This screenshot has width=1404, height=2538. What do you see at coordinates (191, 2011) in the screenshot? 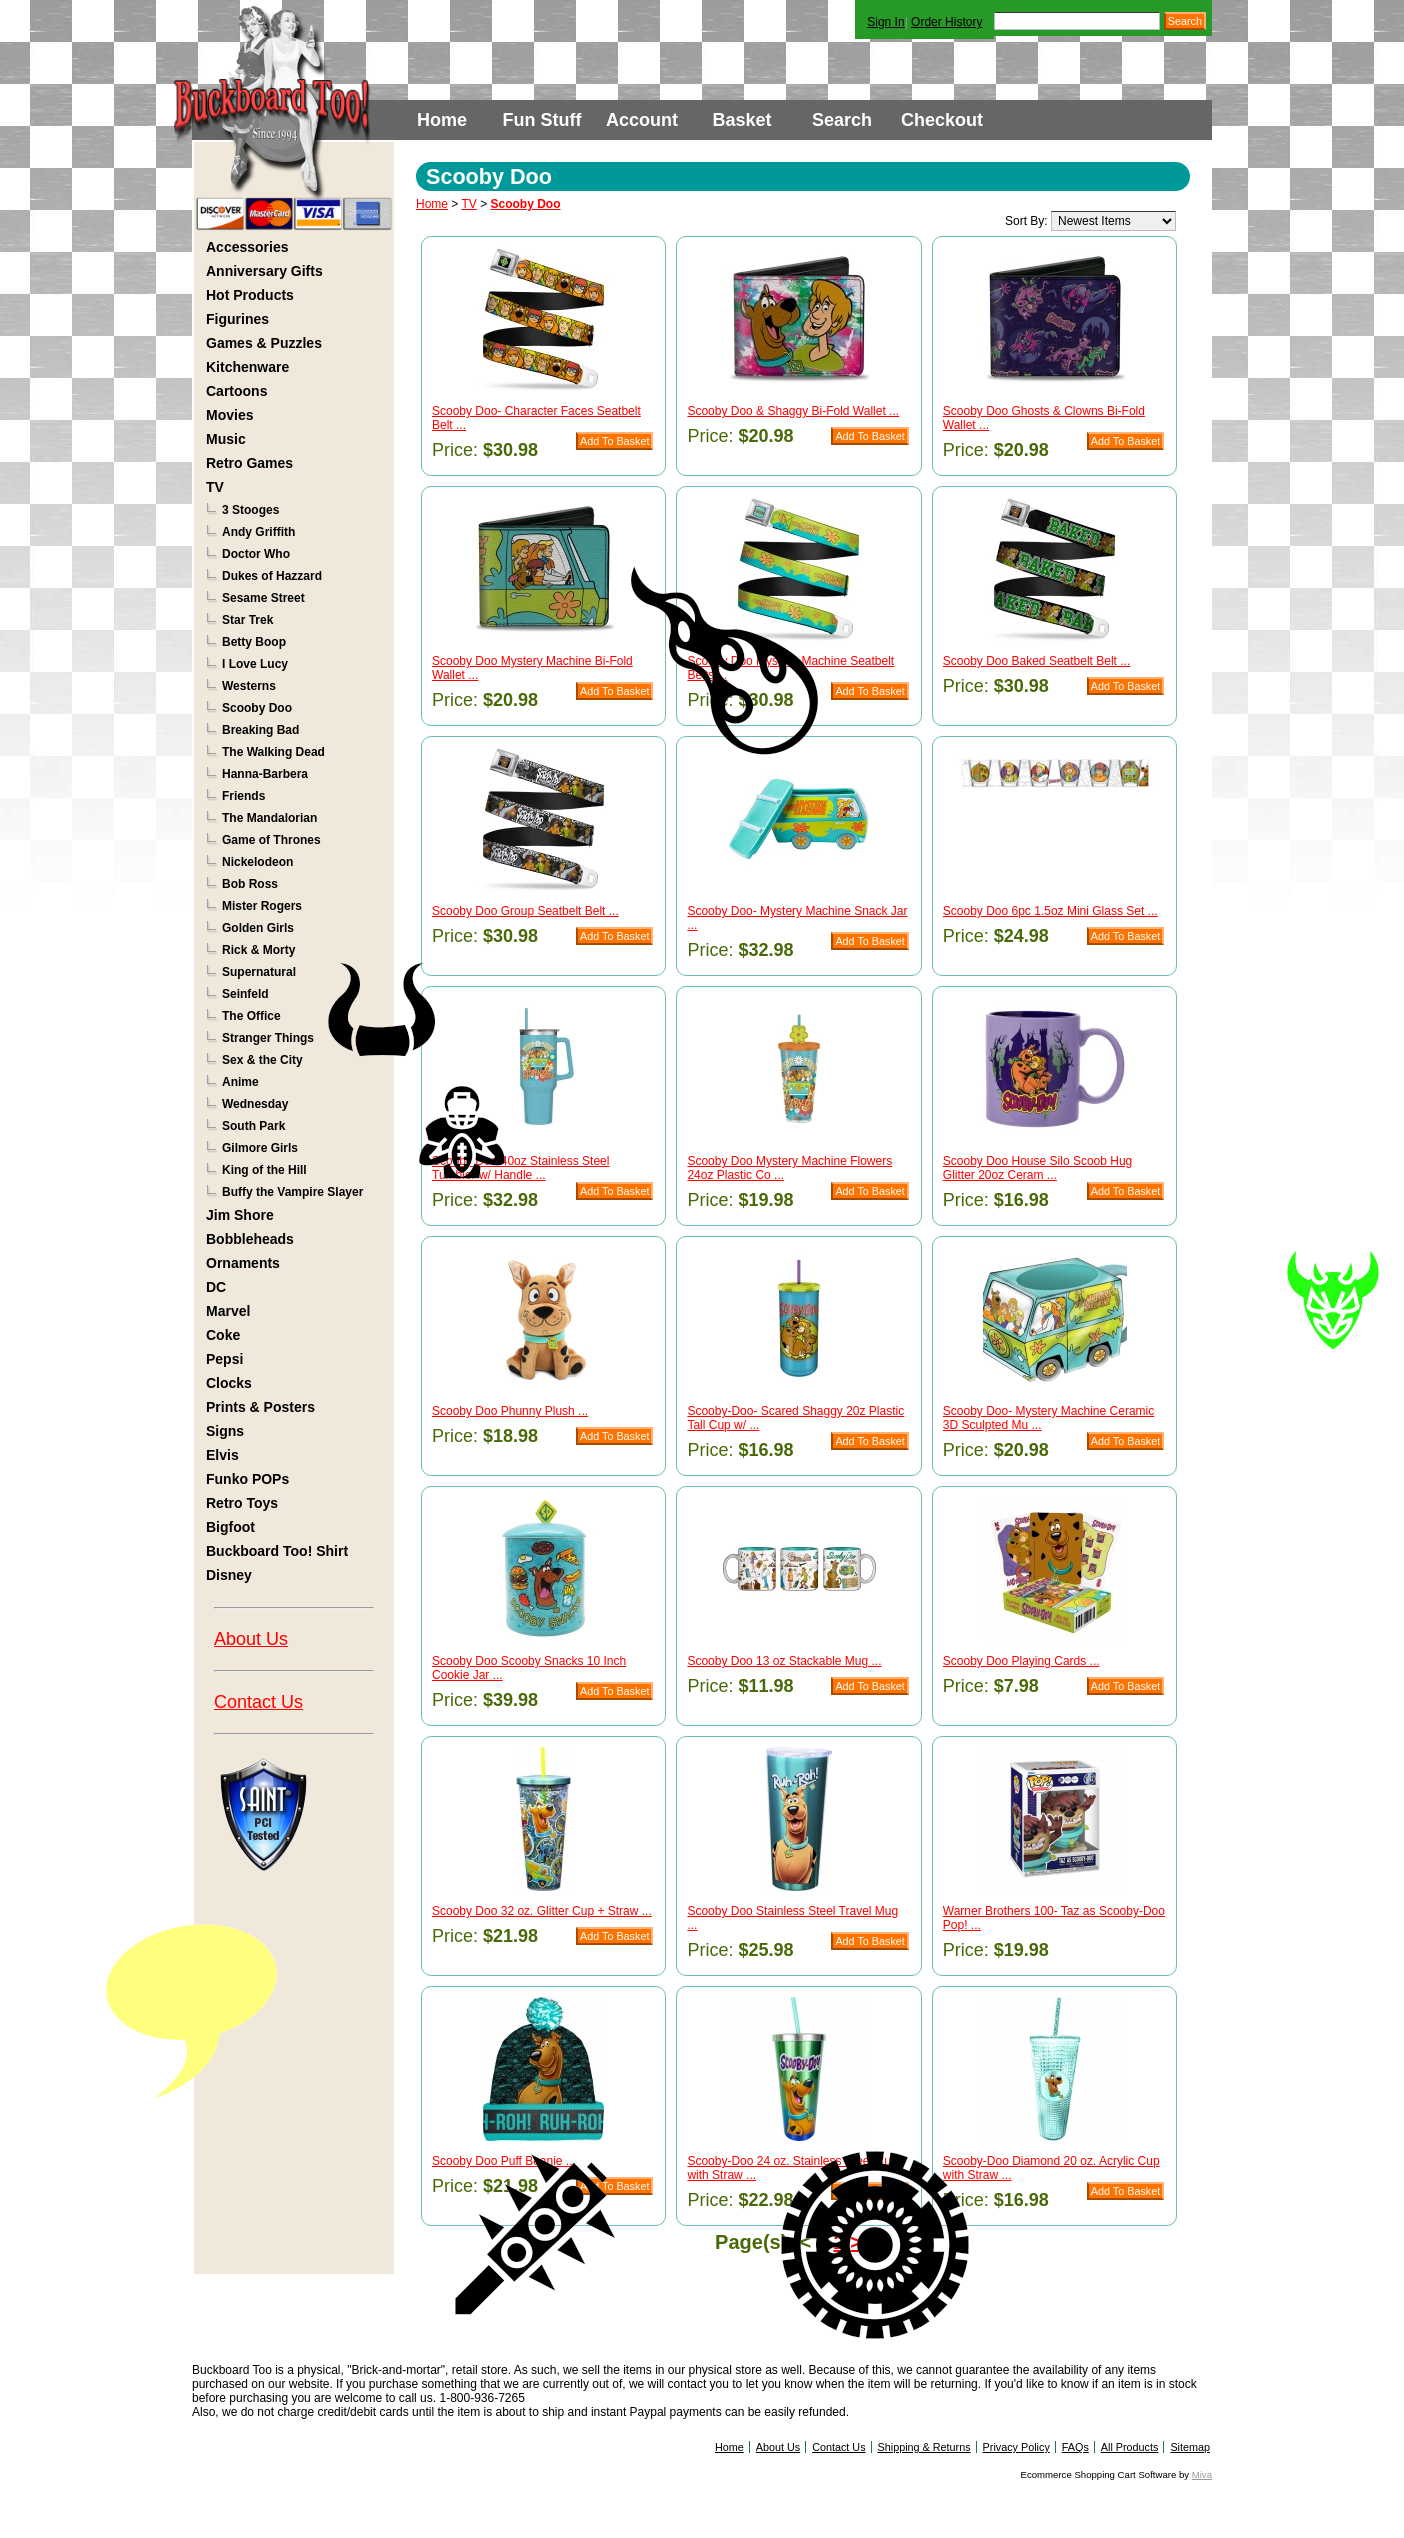
I see `open chat or messaging feature` at bounding box center [191, 2011].